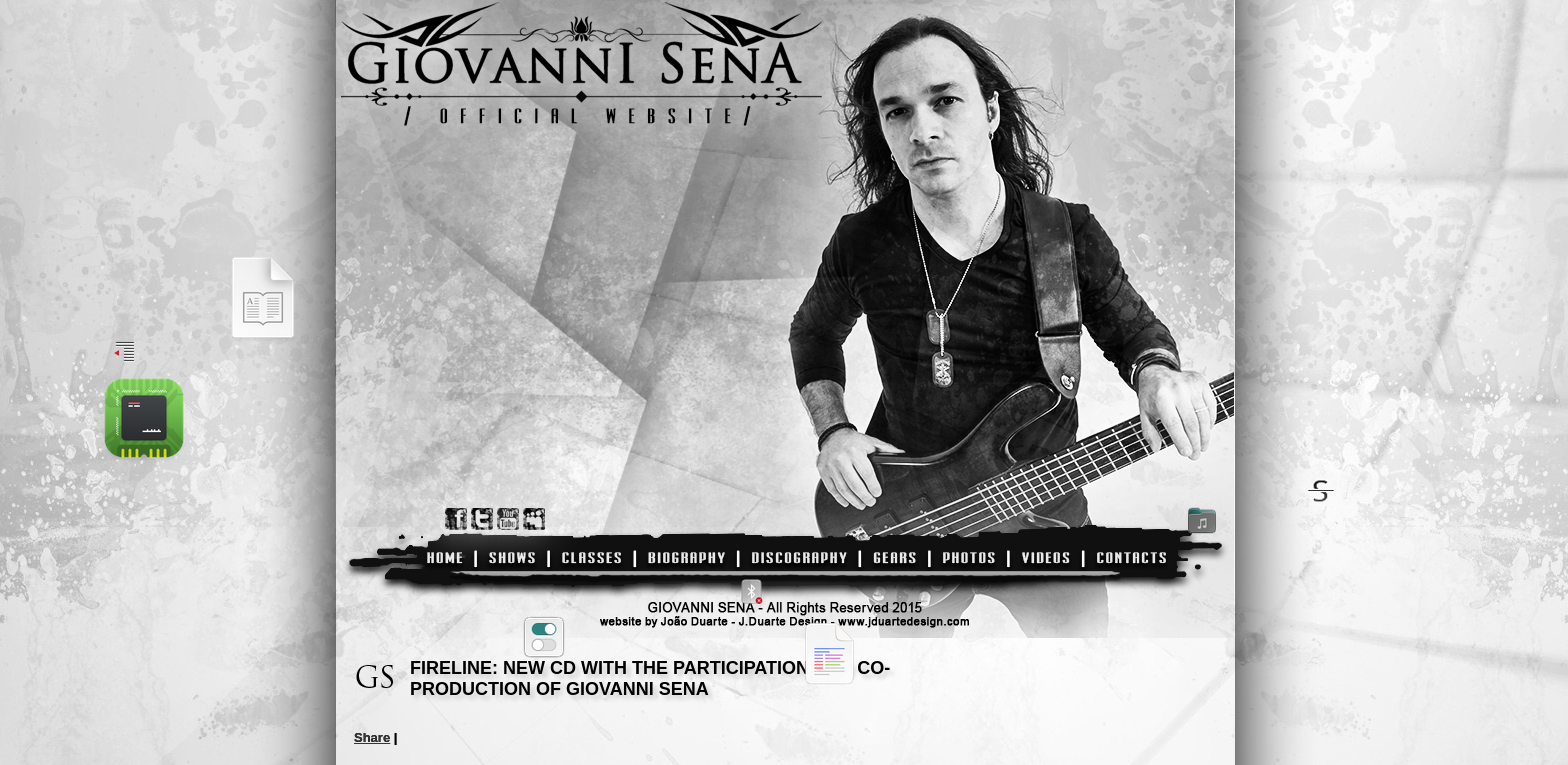 The width and height of the screenshot is (1568, 765). I want to click on a mobipocket ebook file, so click(263, 299).